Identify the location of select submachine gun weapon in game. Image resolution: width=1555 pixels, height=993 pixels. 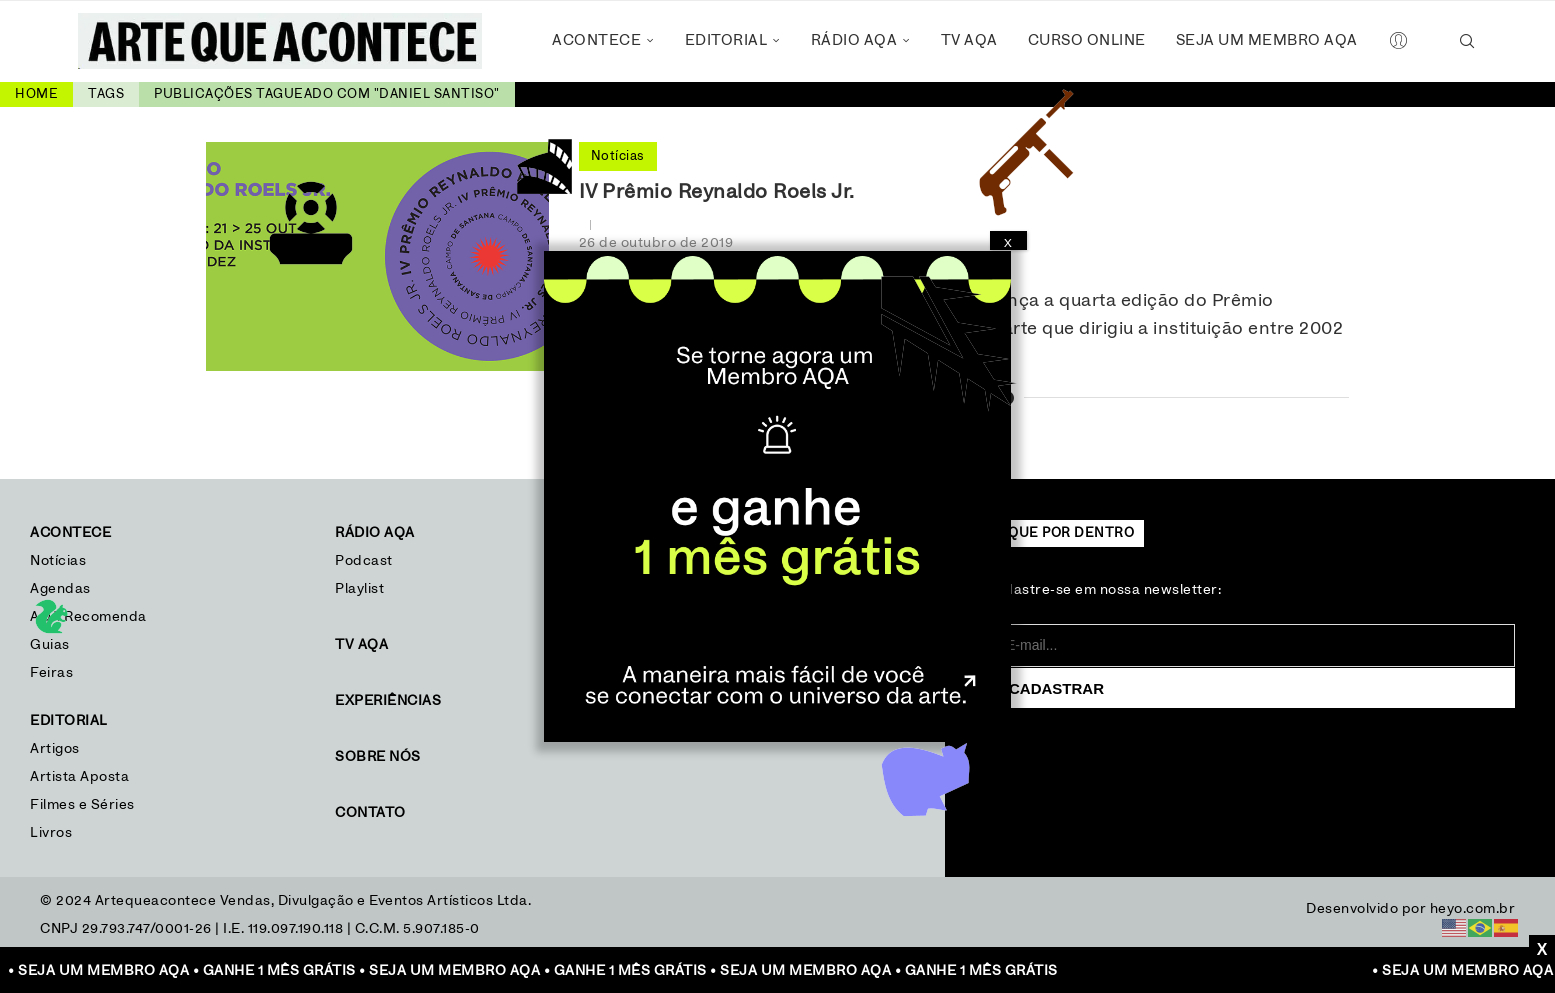
(1026, 152).